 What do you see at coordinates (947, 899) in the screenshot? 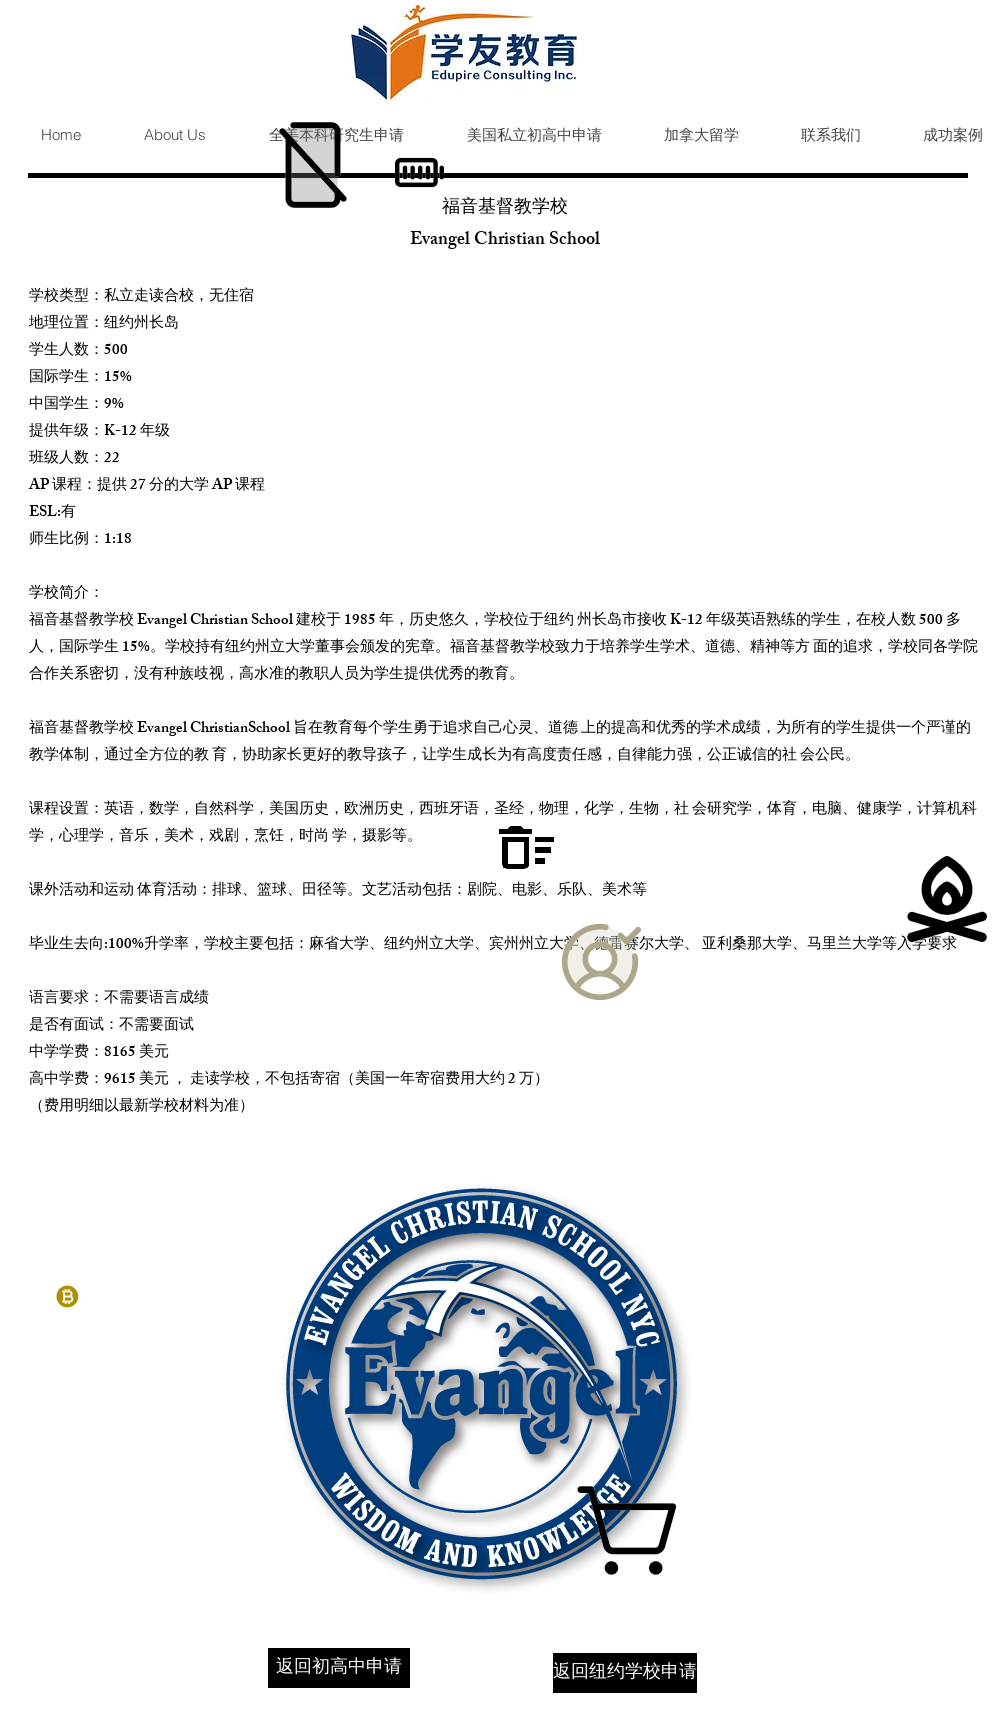
I see `access camping or outdoor activity features` at bounding box center [947, 899].